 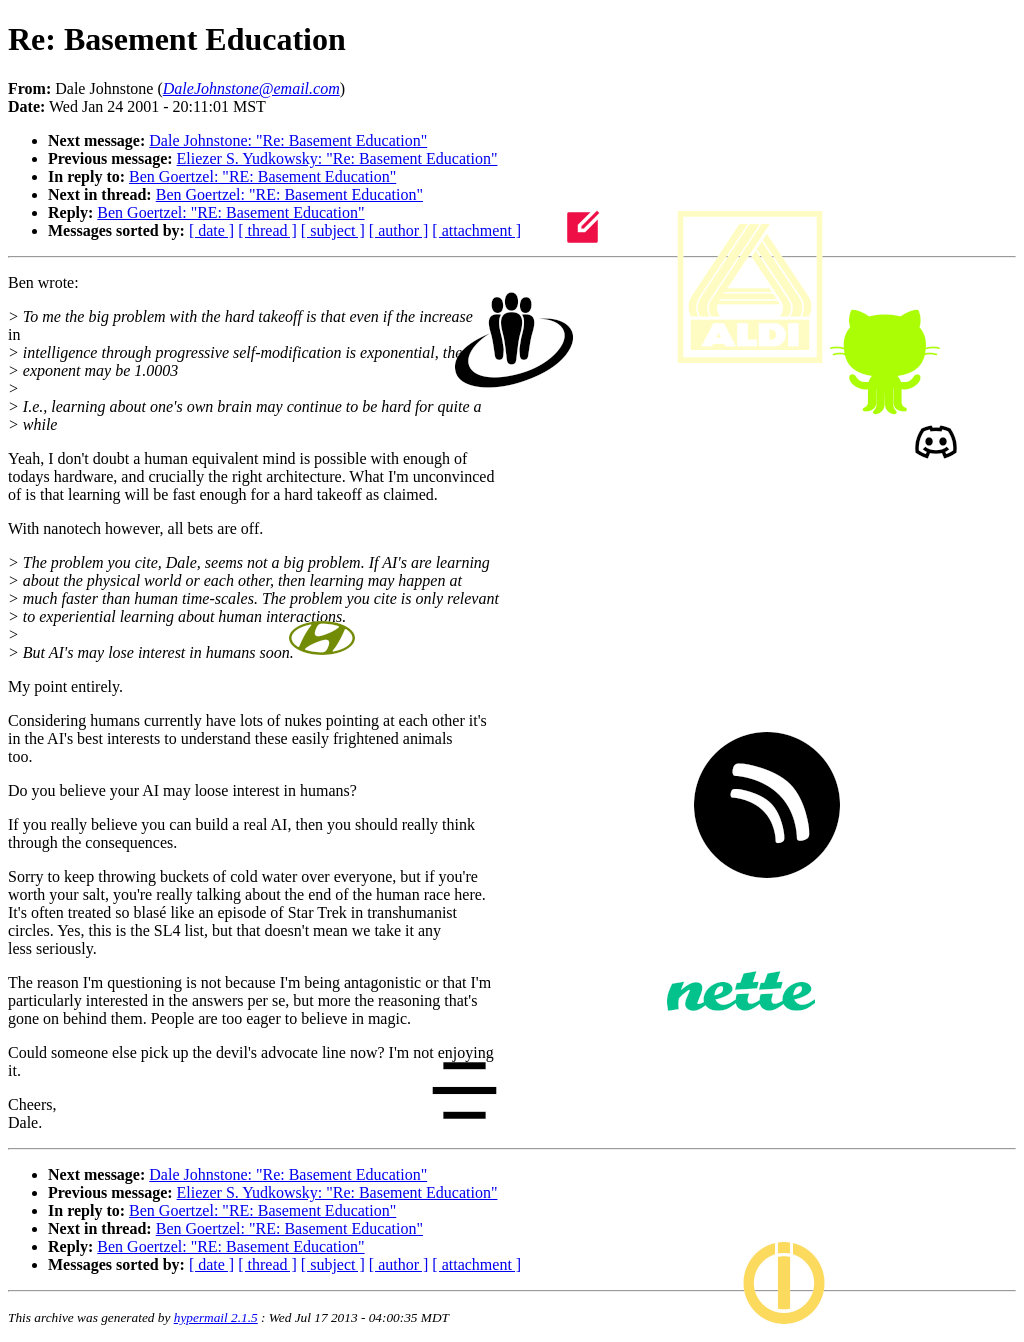 What do you see at coordinates (464, 1090) in the screenshot?
I see `open navigation menu` at bounding box center [464, 1090].